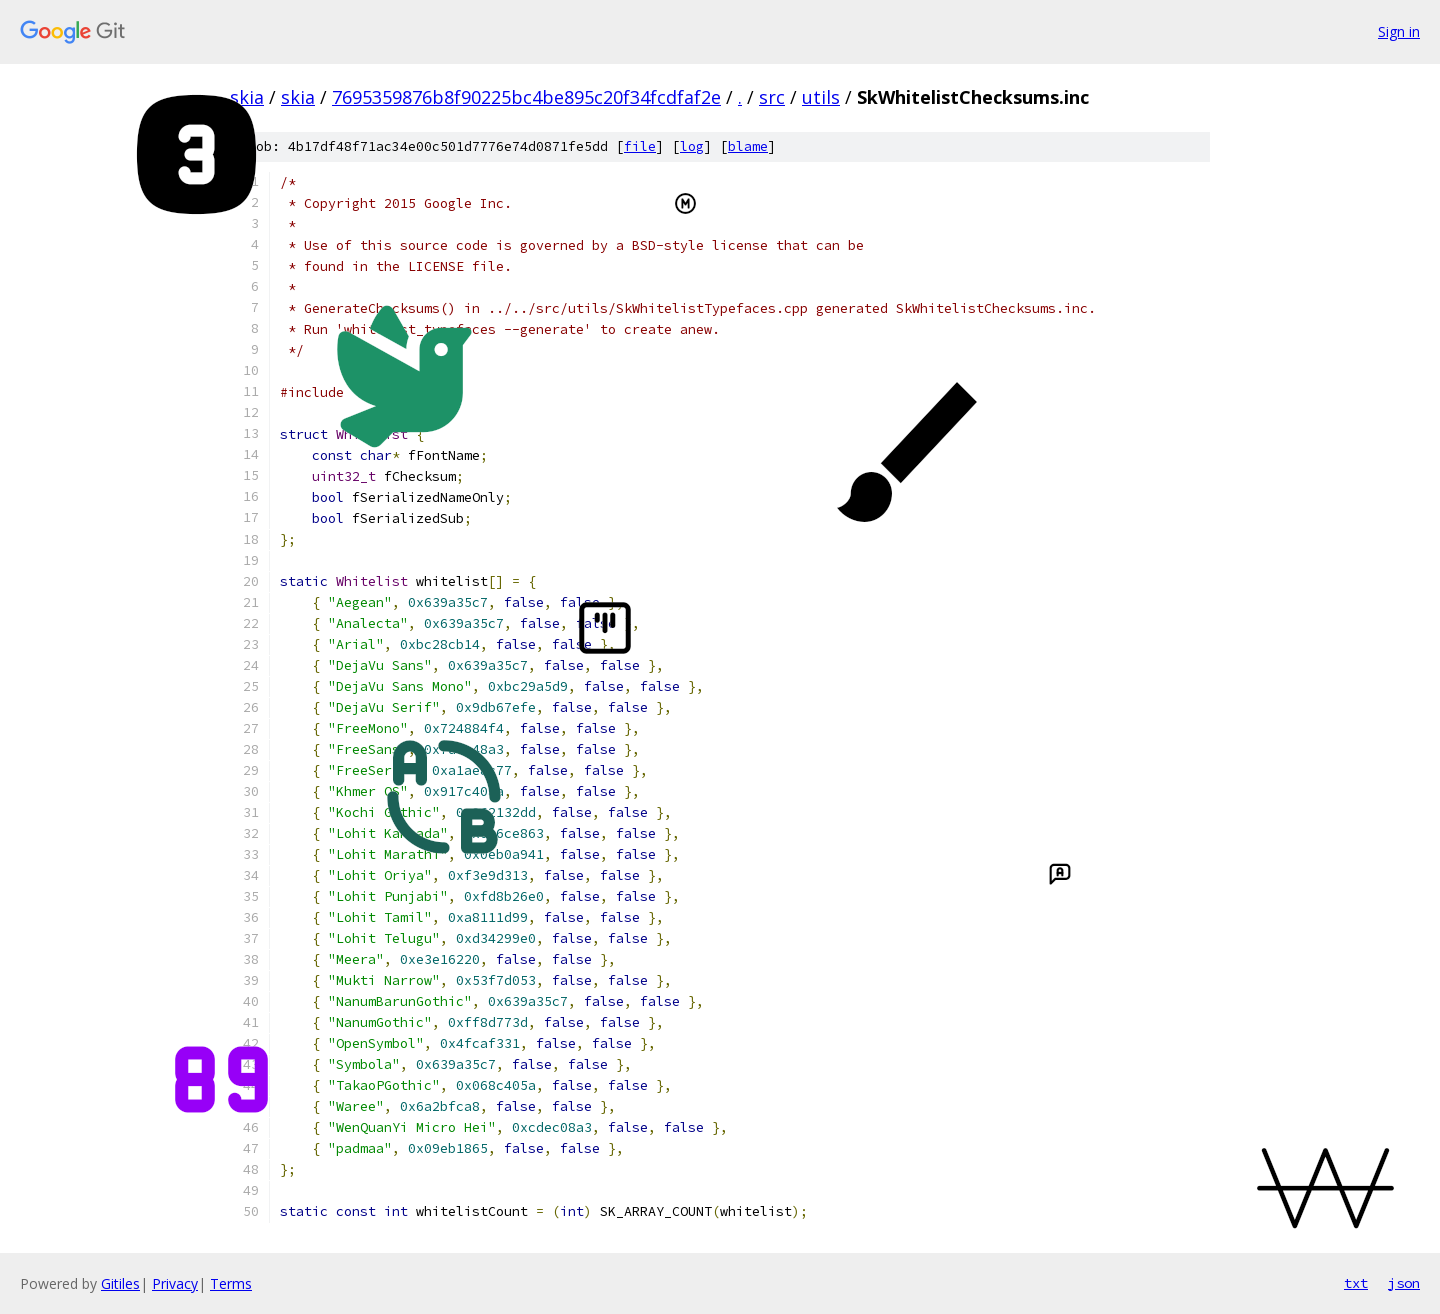 Image resolution: width=1440 pixels, height=1314 pixels. I want to click on align content to top center of container, so click(605, 628).